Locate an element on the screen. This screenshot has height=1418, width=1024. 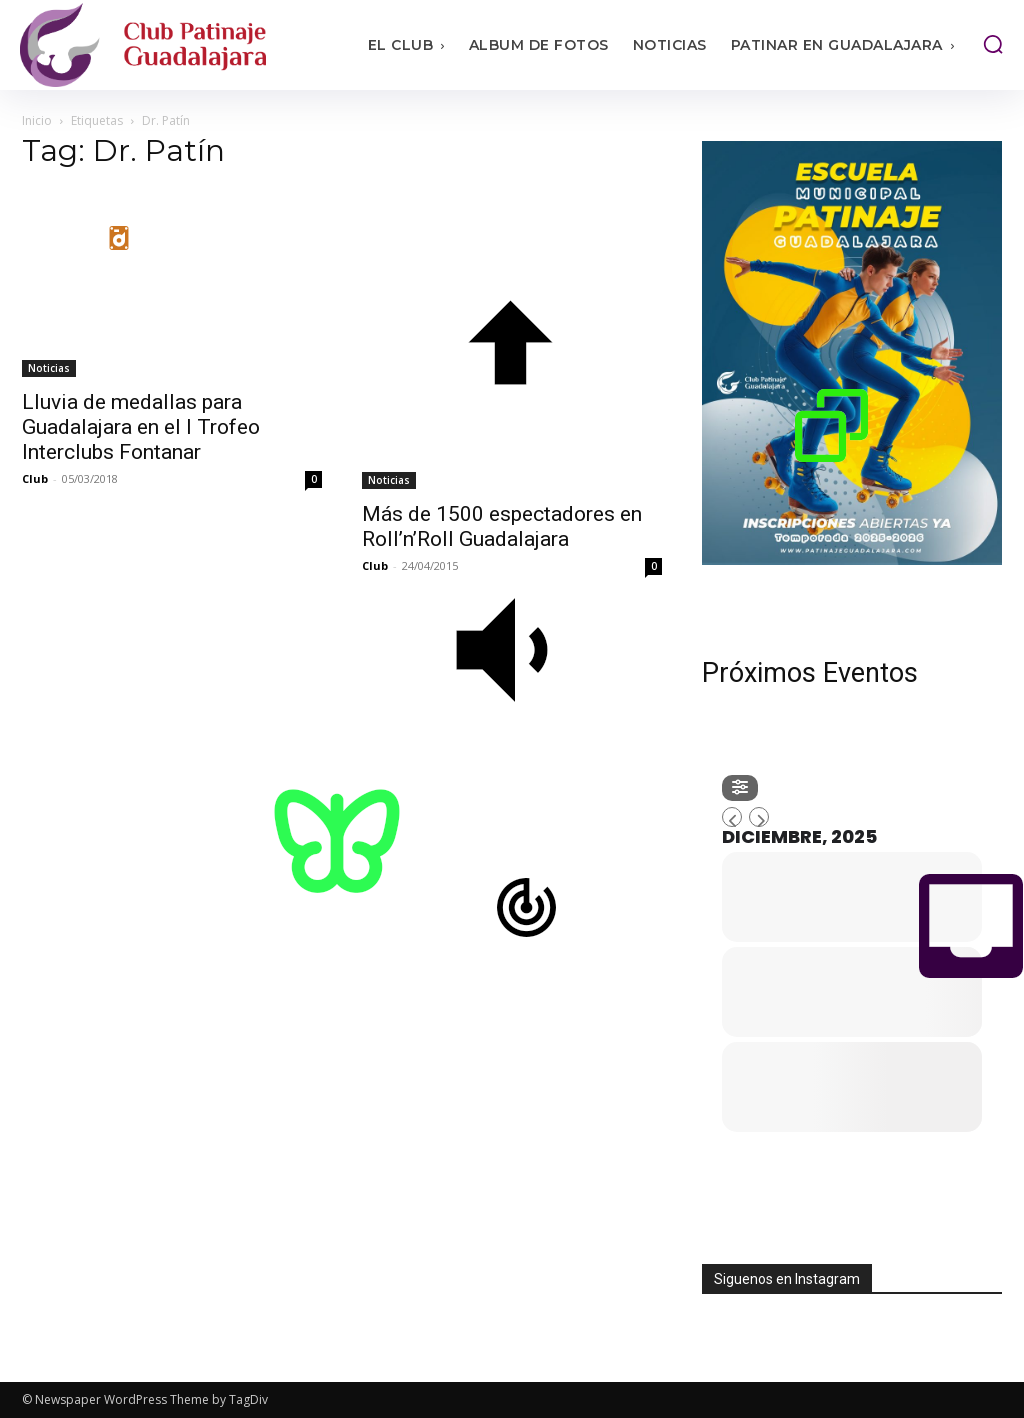
access storage or disk settings is located at coordinates (119, 238).